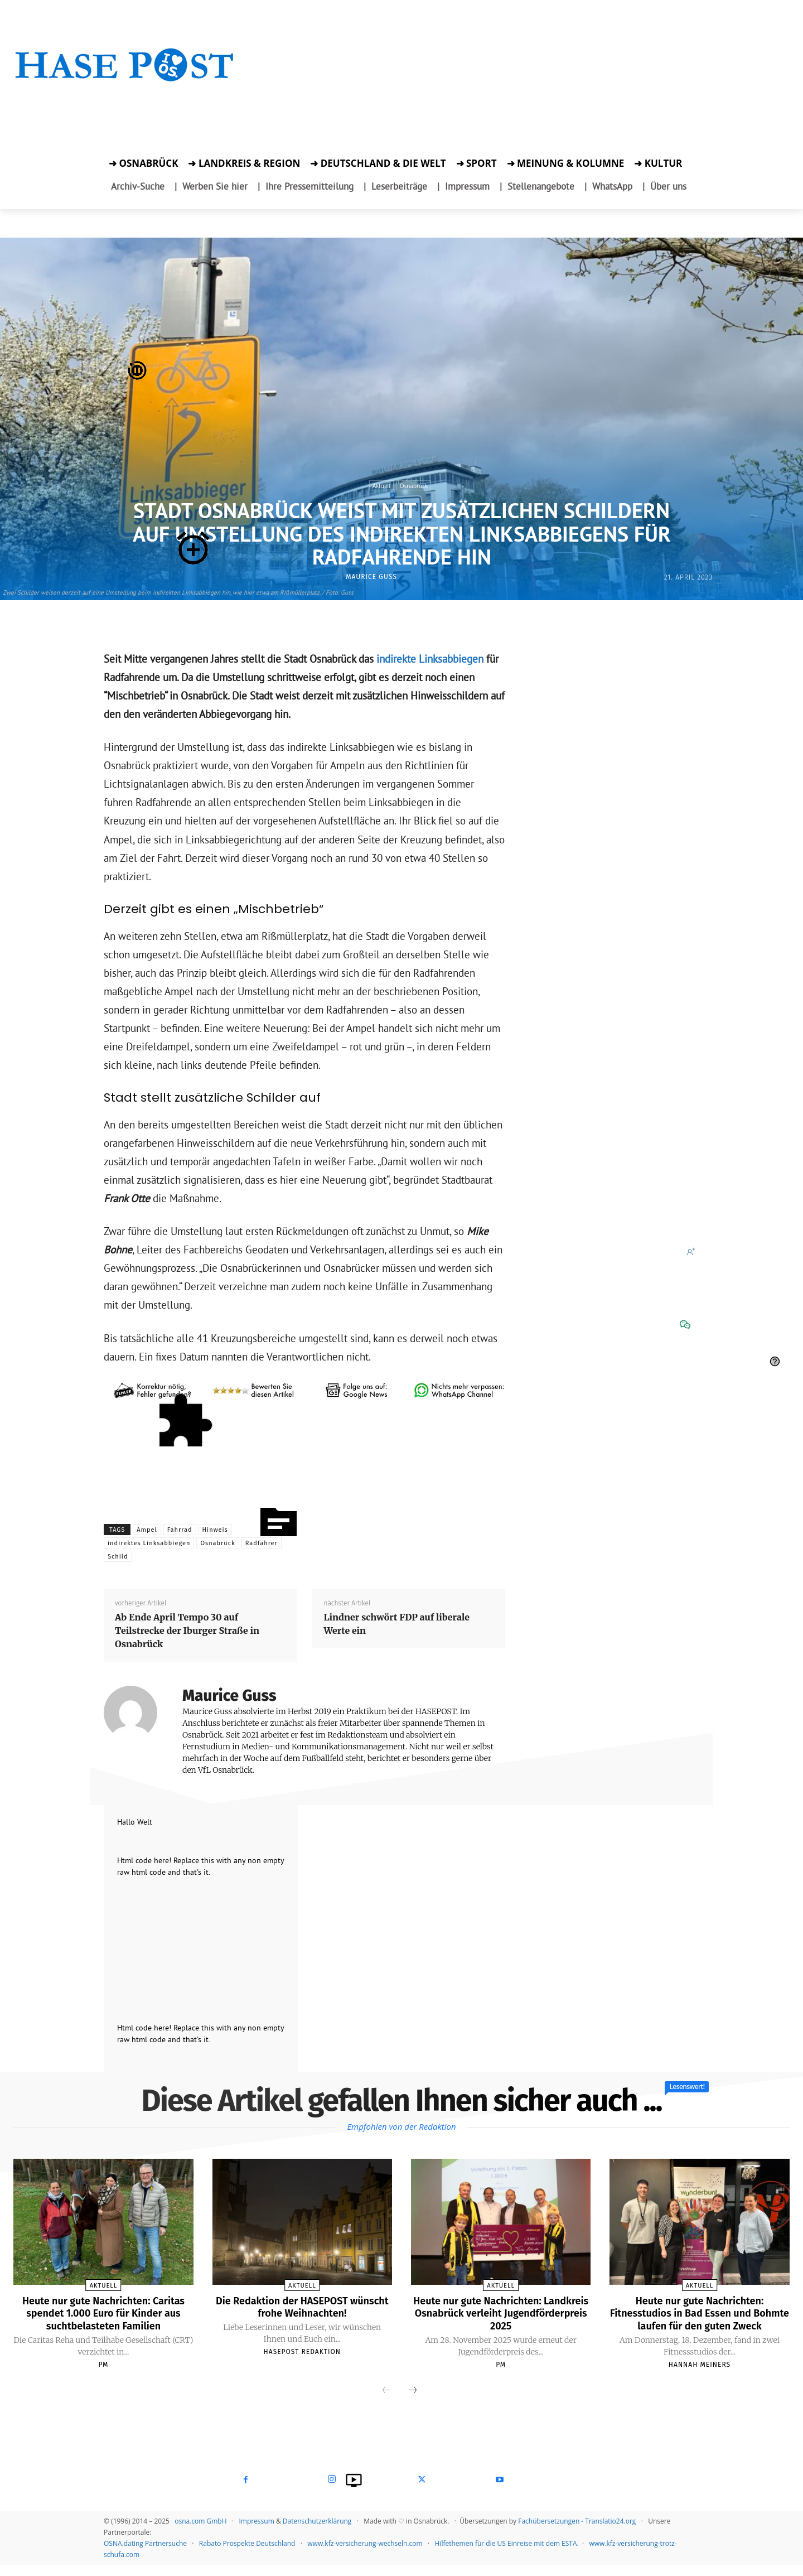  I want to click on open WeChat messaging app, so click(685, 1324).